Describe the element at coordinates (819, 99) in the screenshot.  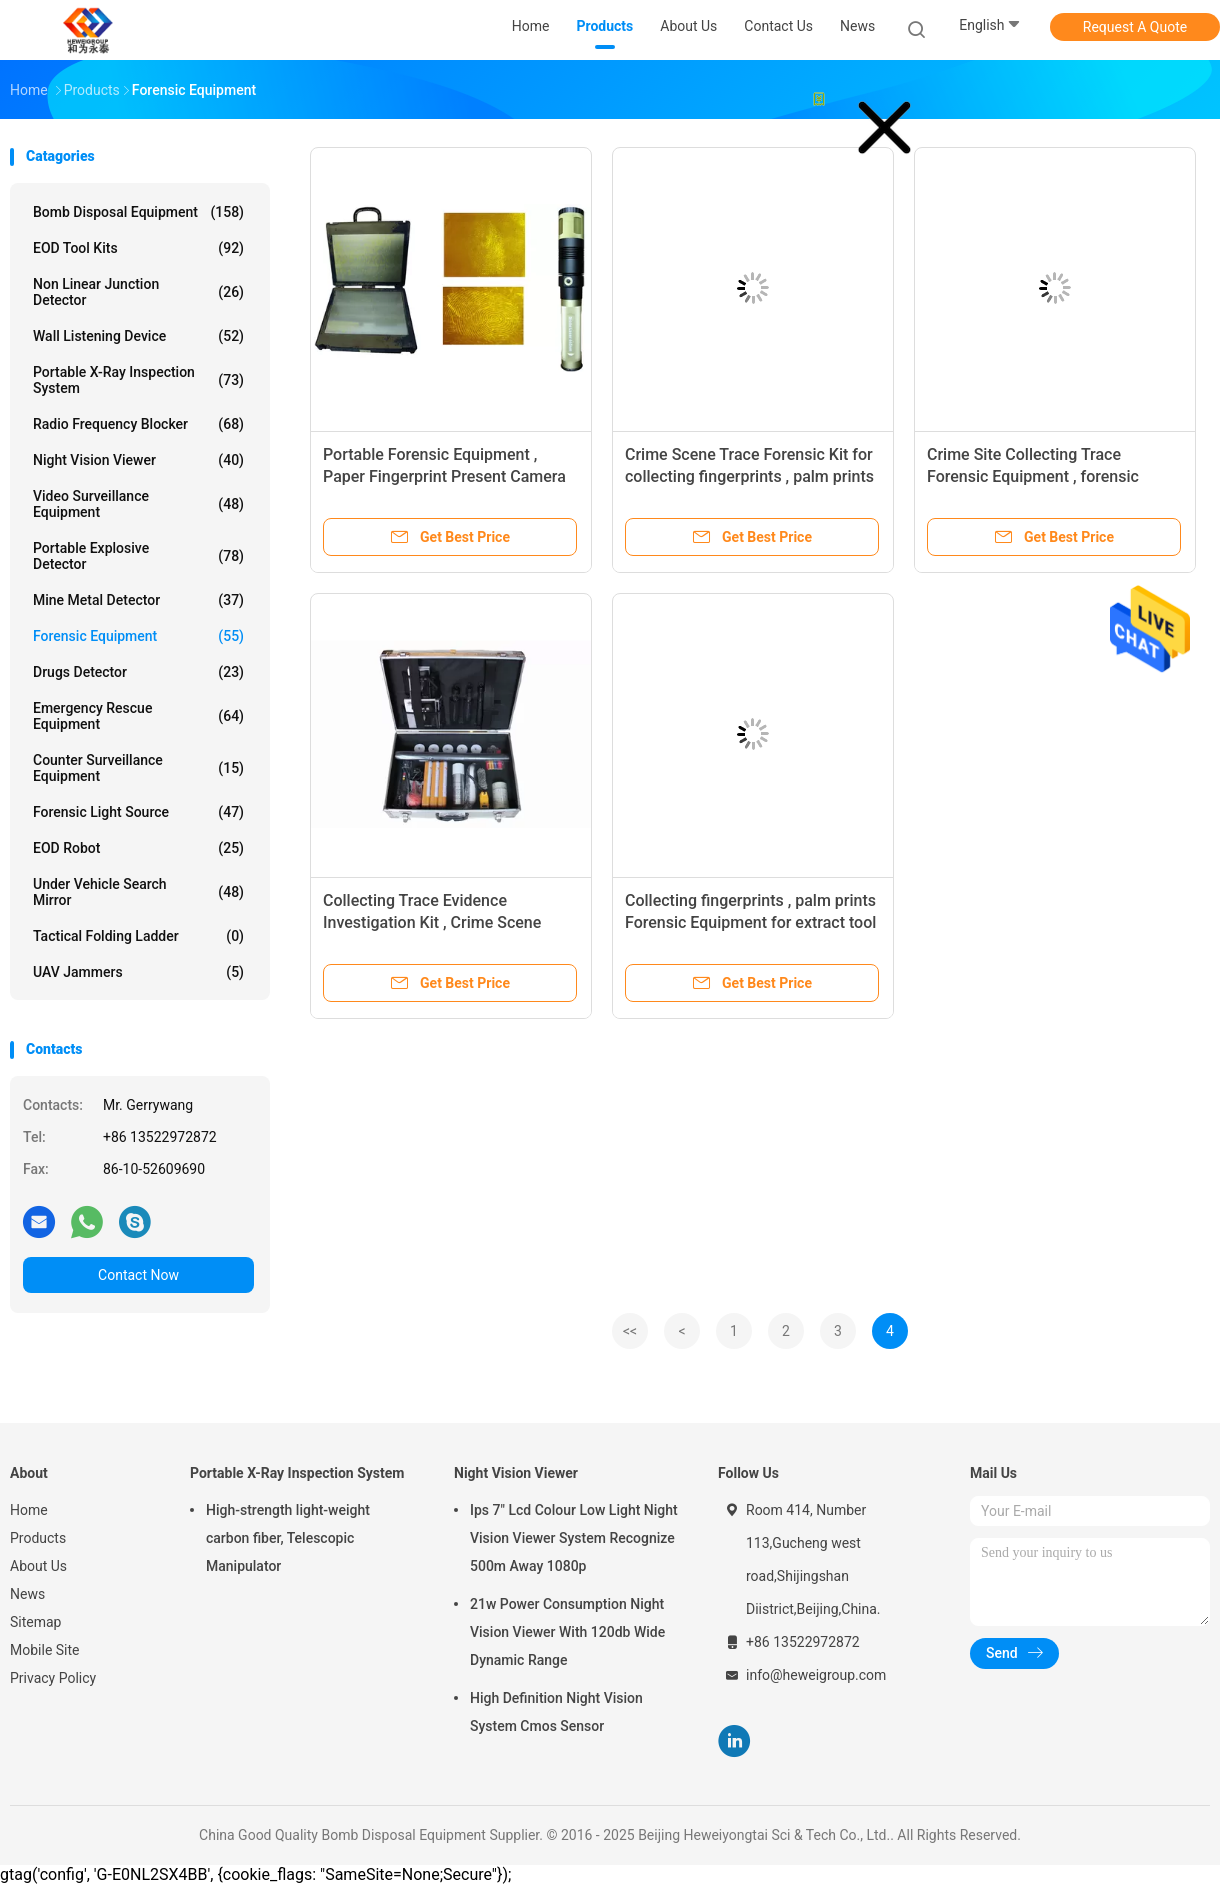
I see `view yen transaction receipt` at that location.